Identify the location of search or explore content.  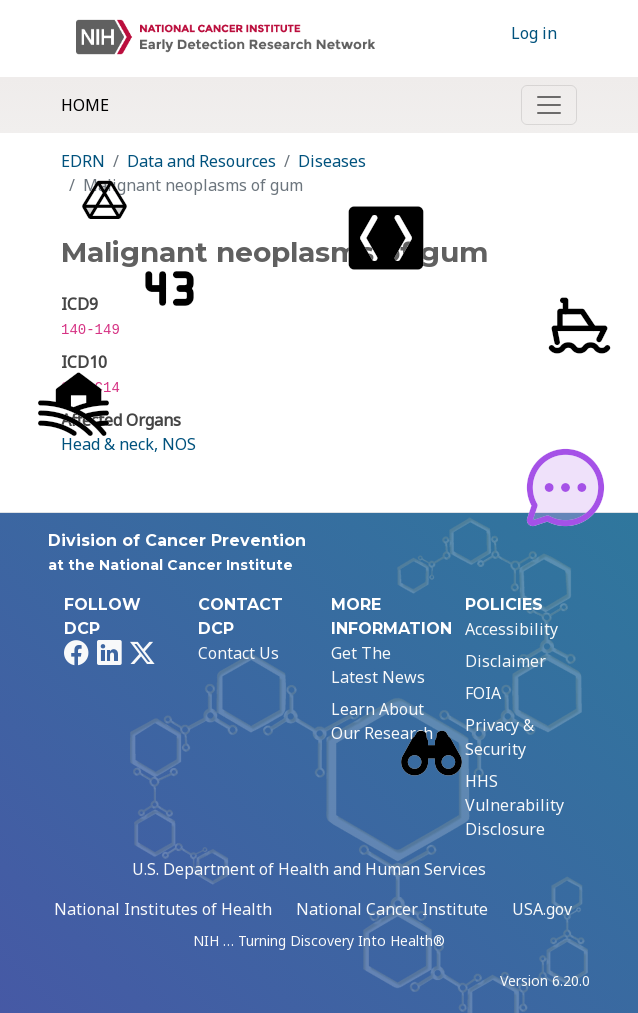
(431, 748).